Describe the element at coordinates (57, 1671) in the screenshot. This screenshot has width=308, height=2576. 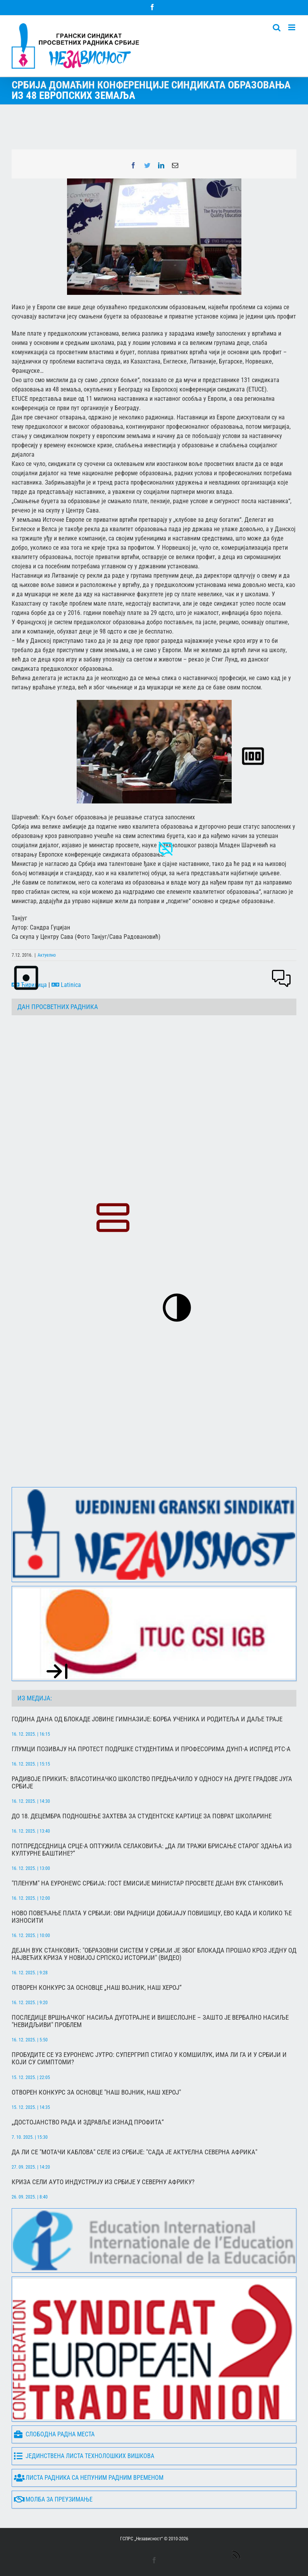
I see `move to next tab` at that location.